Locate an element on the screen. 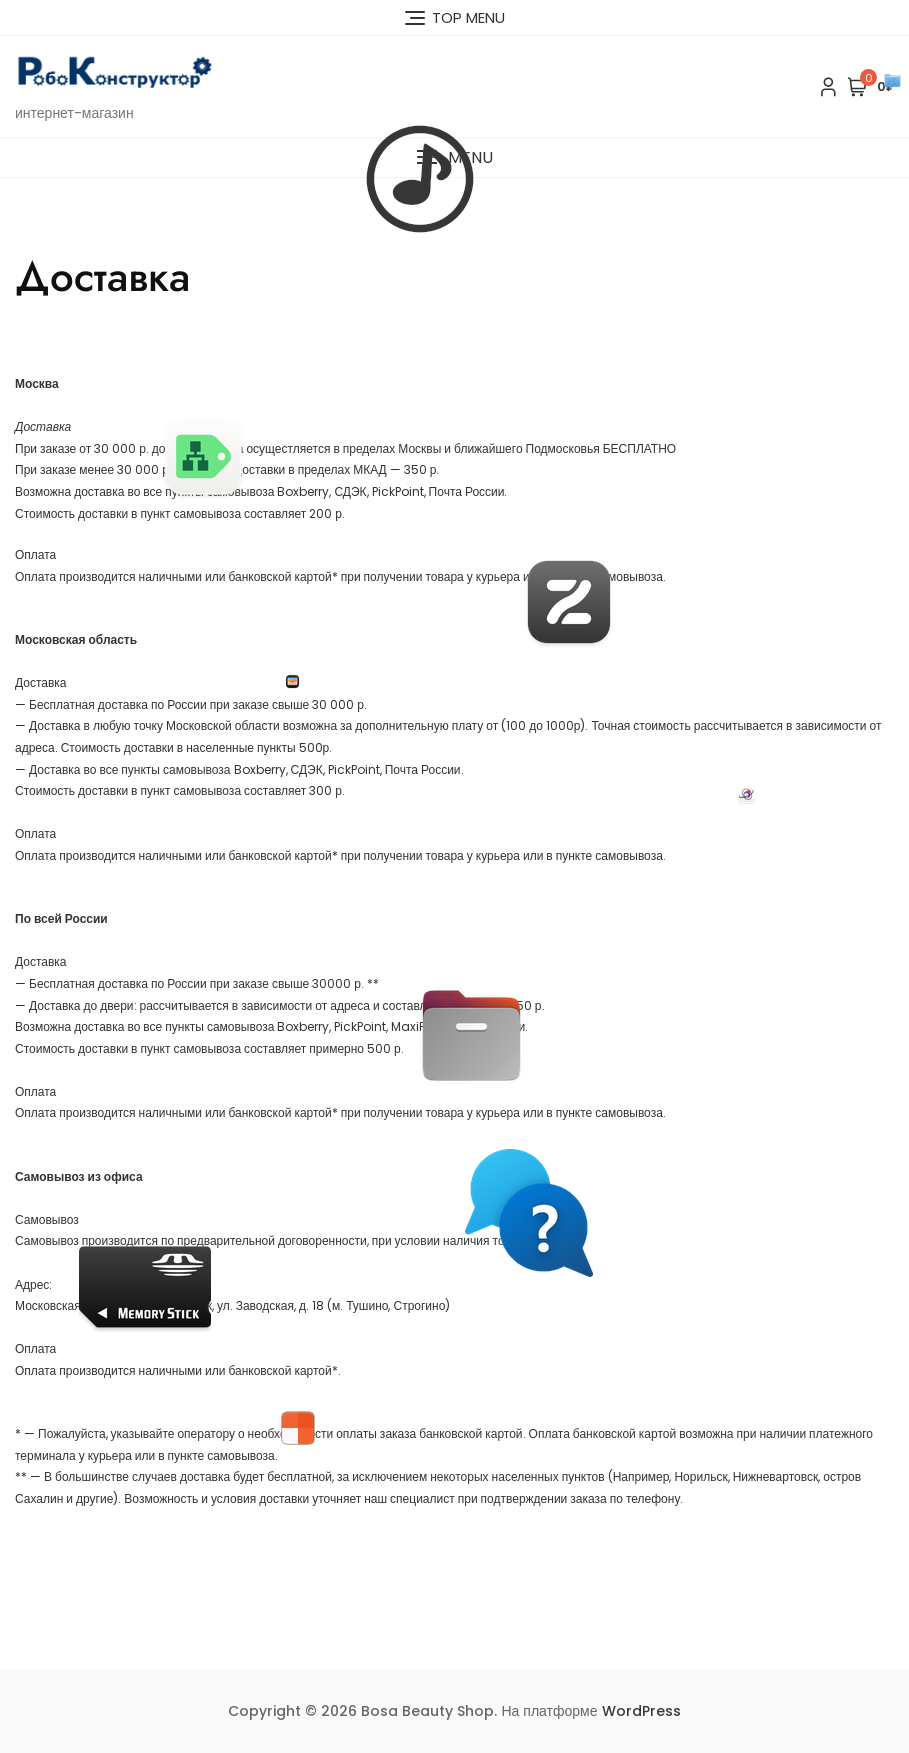  switch to the bottom-left workspace is located at coordinates (298, 1428).